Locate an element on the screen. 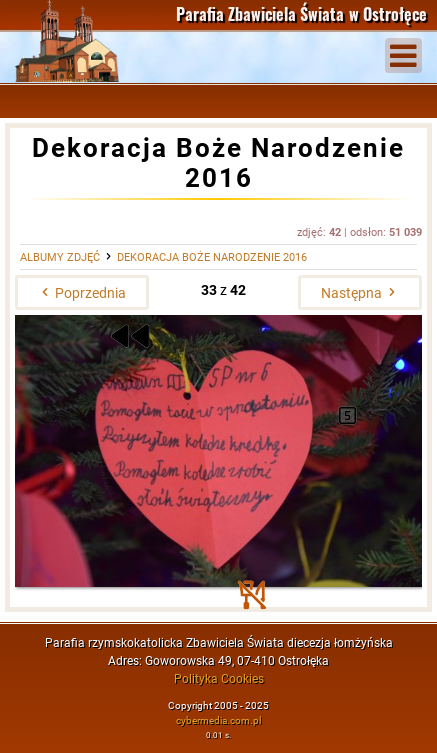  indicates step 5 in a multi-step process is located at coordinates (347, 415).